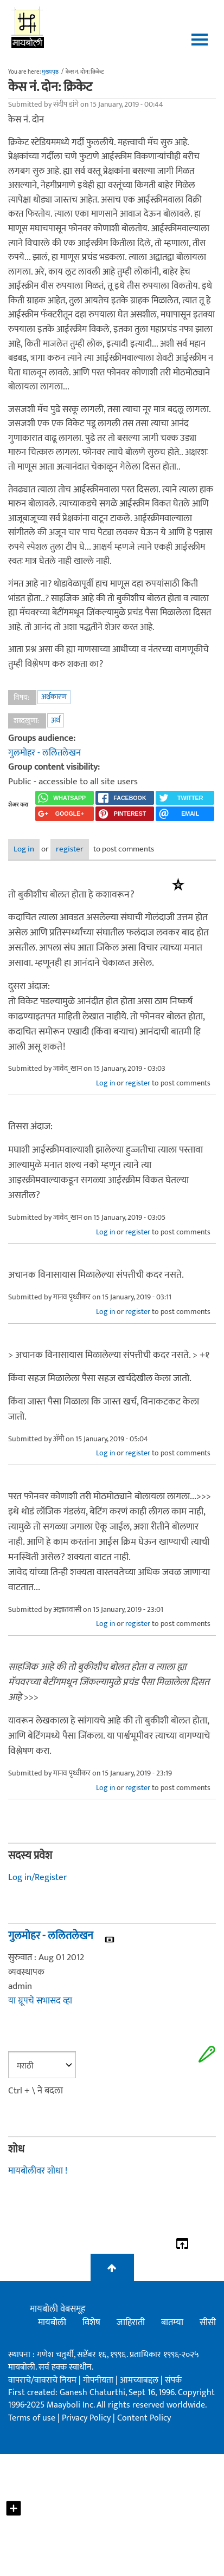 The image size is (224, 2576). What do you see at coordinates (207, 2054) in the screenshot?
I see `access sewing or tailoring tools` at bounding box center [207, 2054].